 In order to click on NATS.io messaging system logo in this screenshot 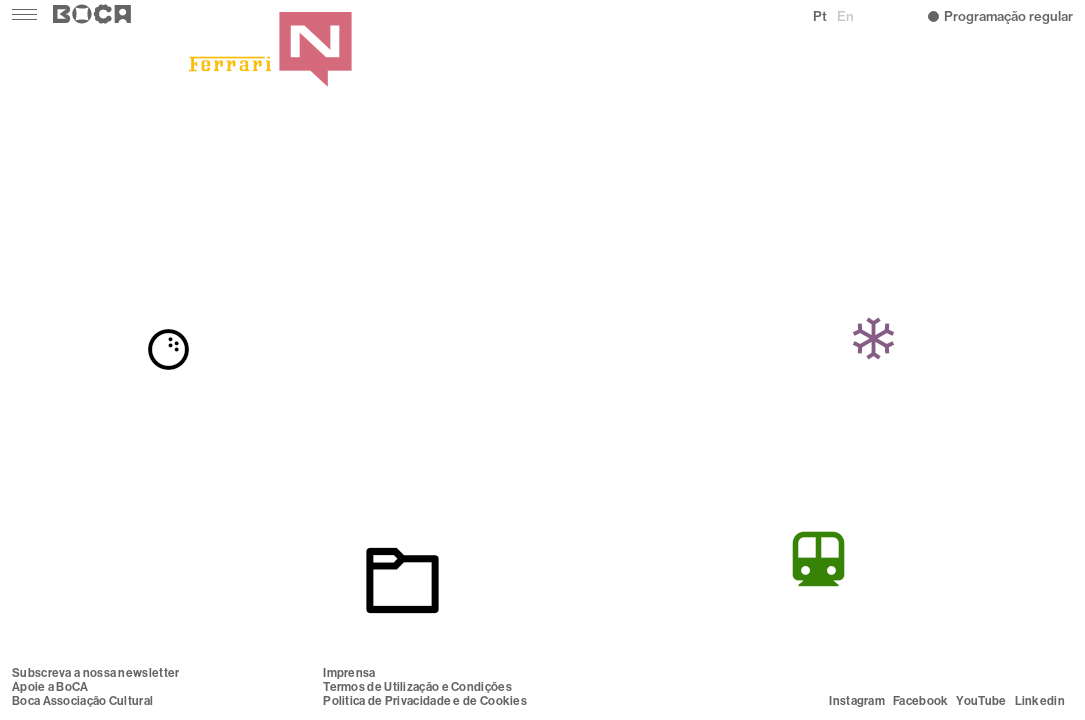, I will do `click(315, 49)`.